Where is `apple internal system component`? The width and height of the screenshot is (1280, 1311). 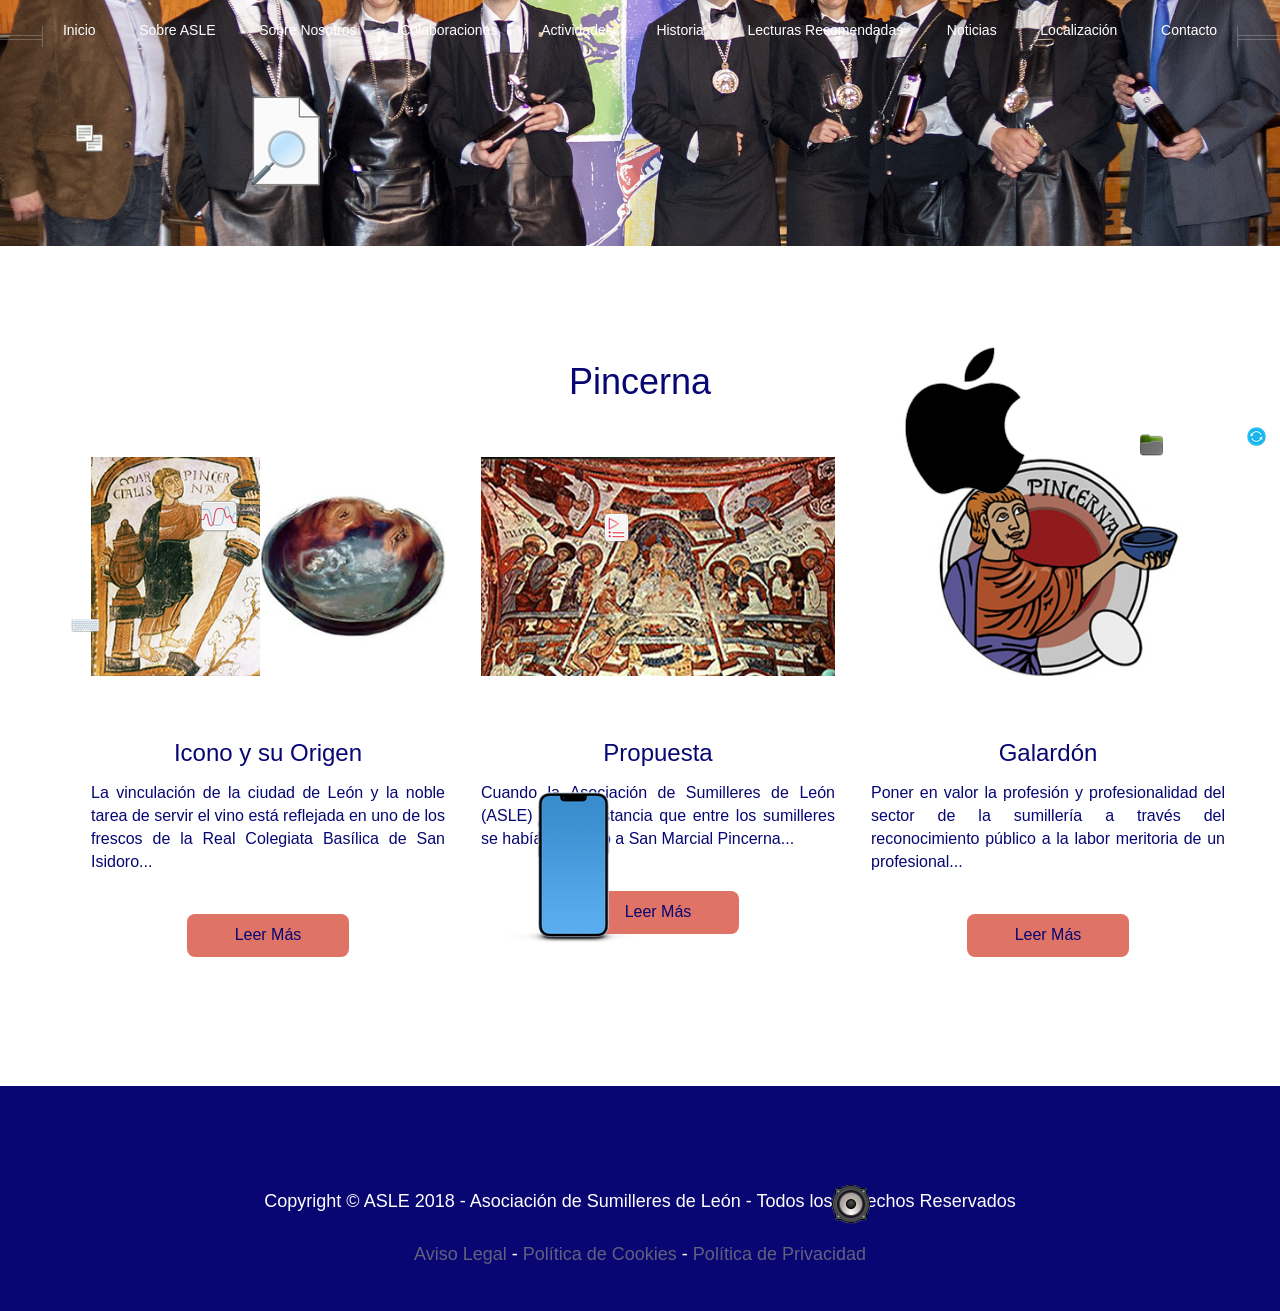
apple internal system component is located at coordinates (965, 421).